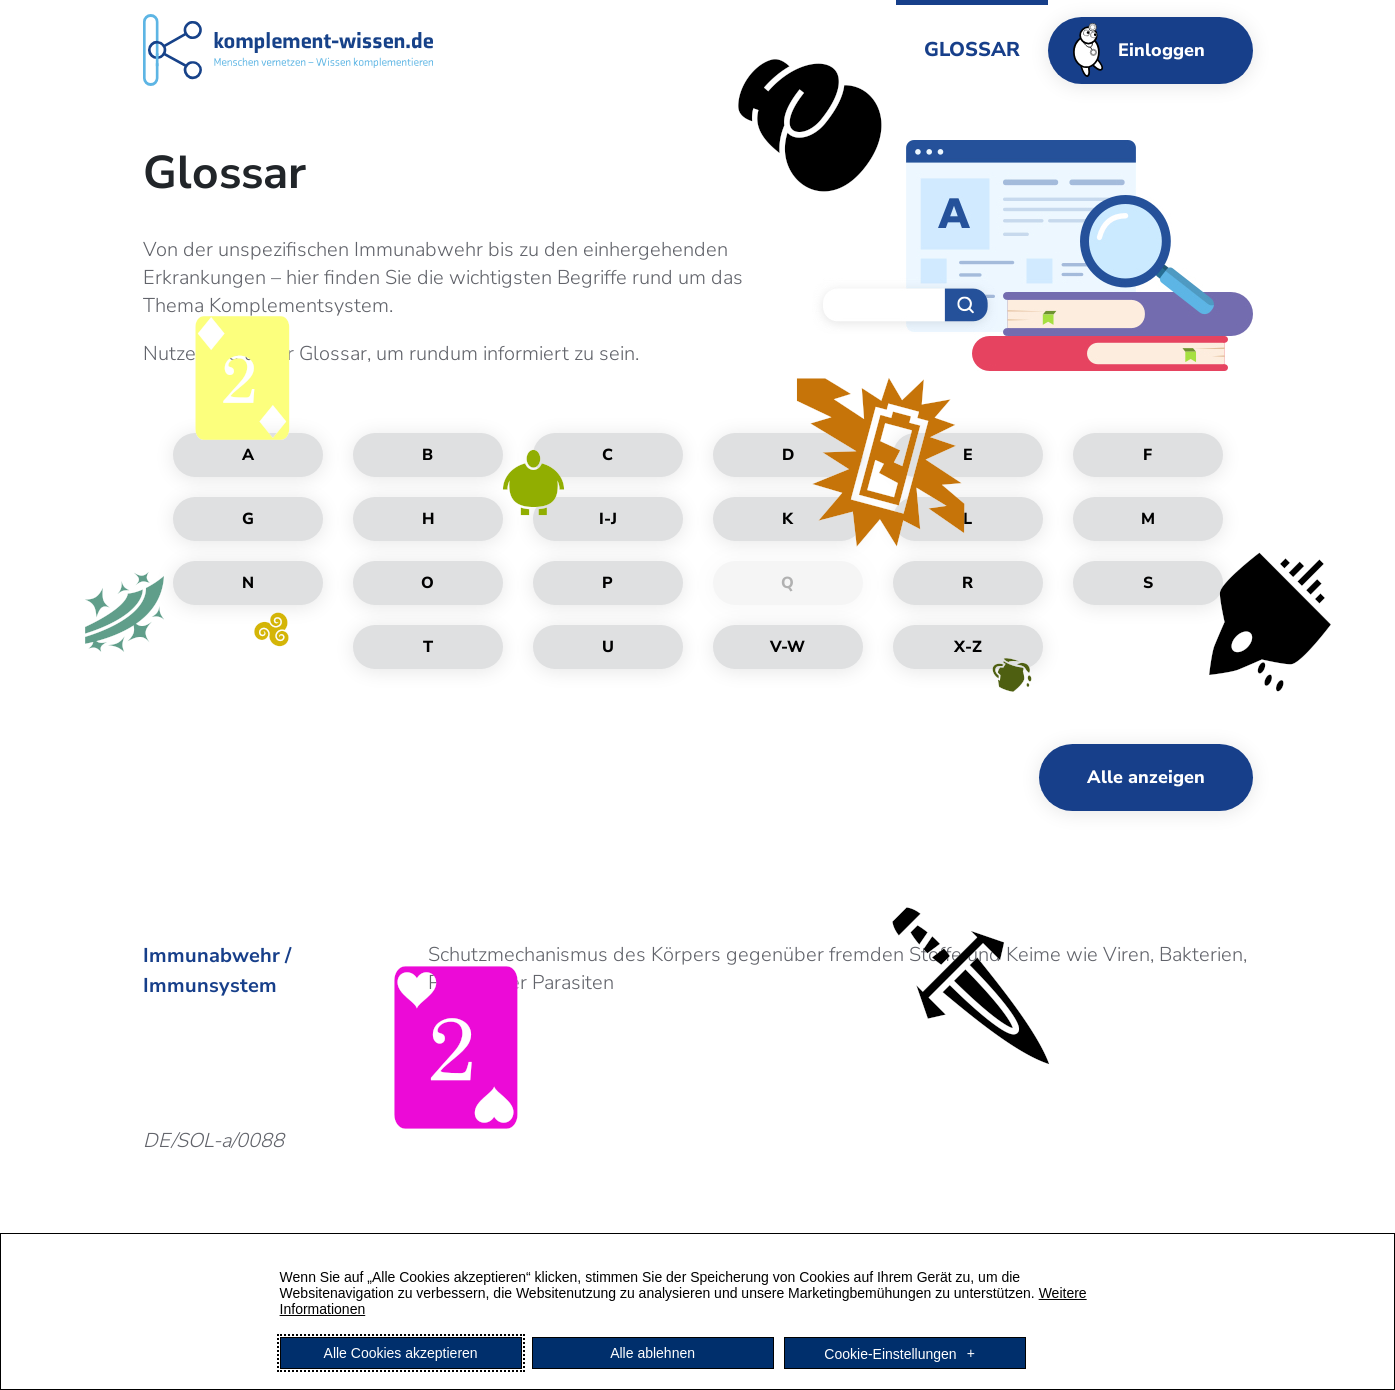  What do you see at coordinates (271, 629) in the screenshot?
I see `decorative celtic or triskele symbol element` at bounding box center [271, 629].